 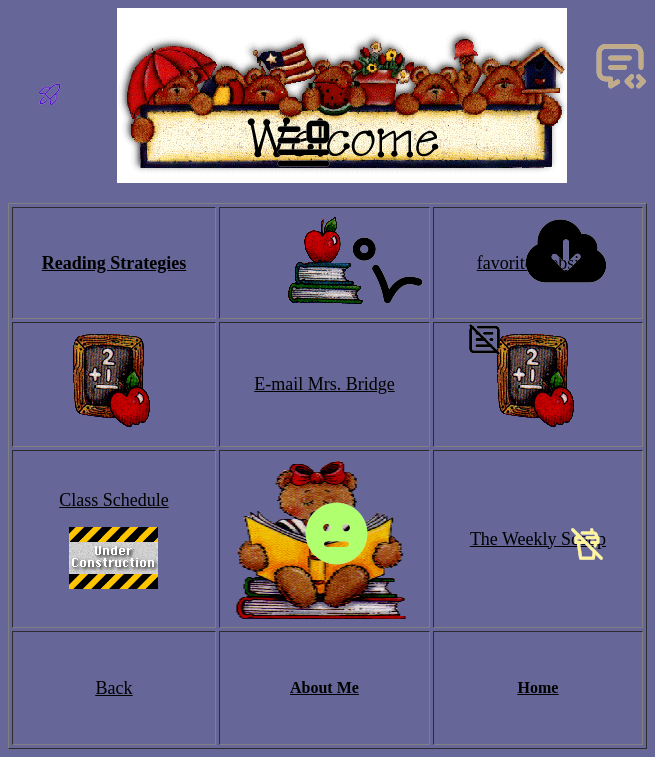 I want to click on no beverages allowed, so click(x=587, y=544).